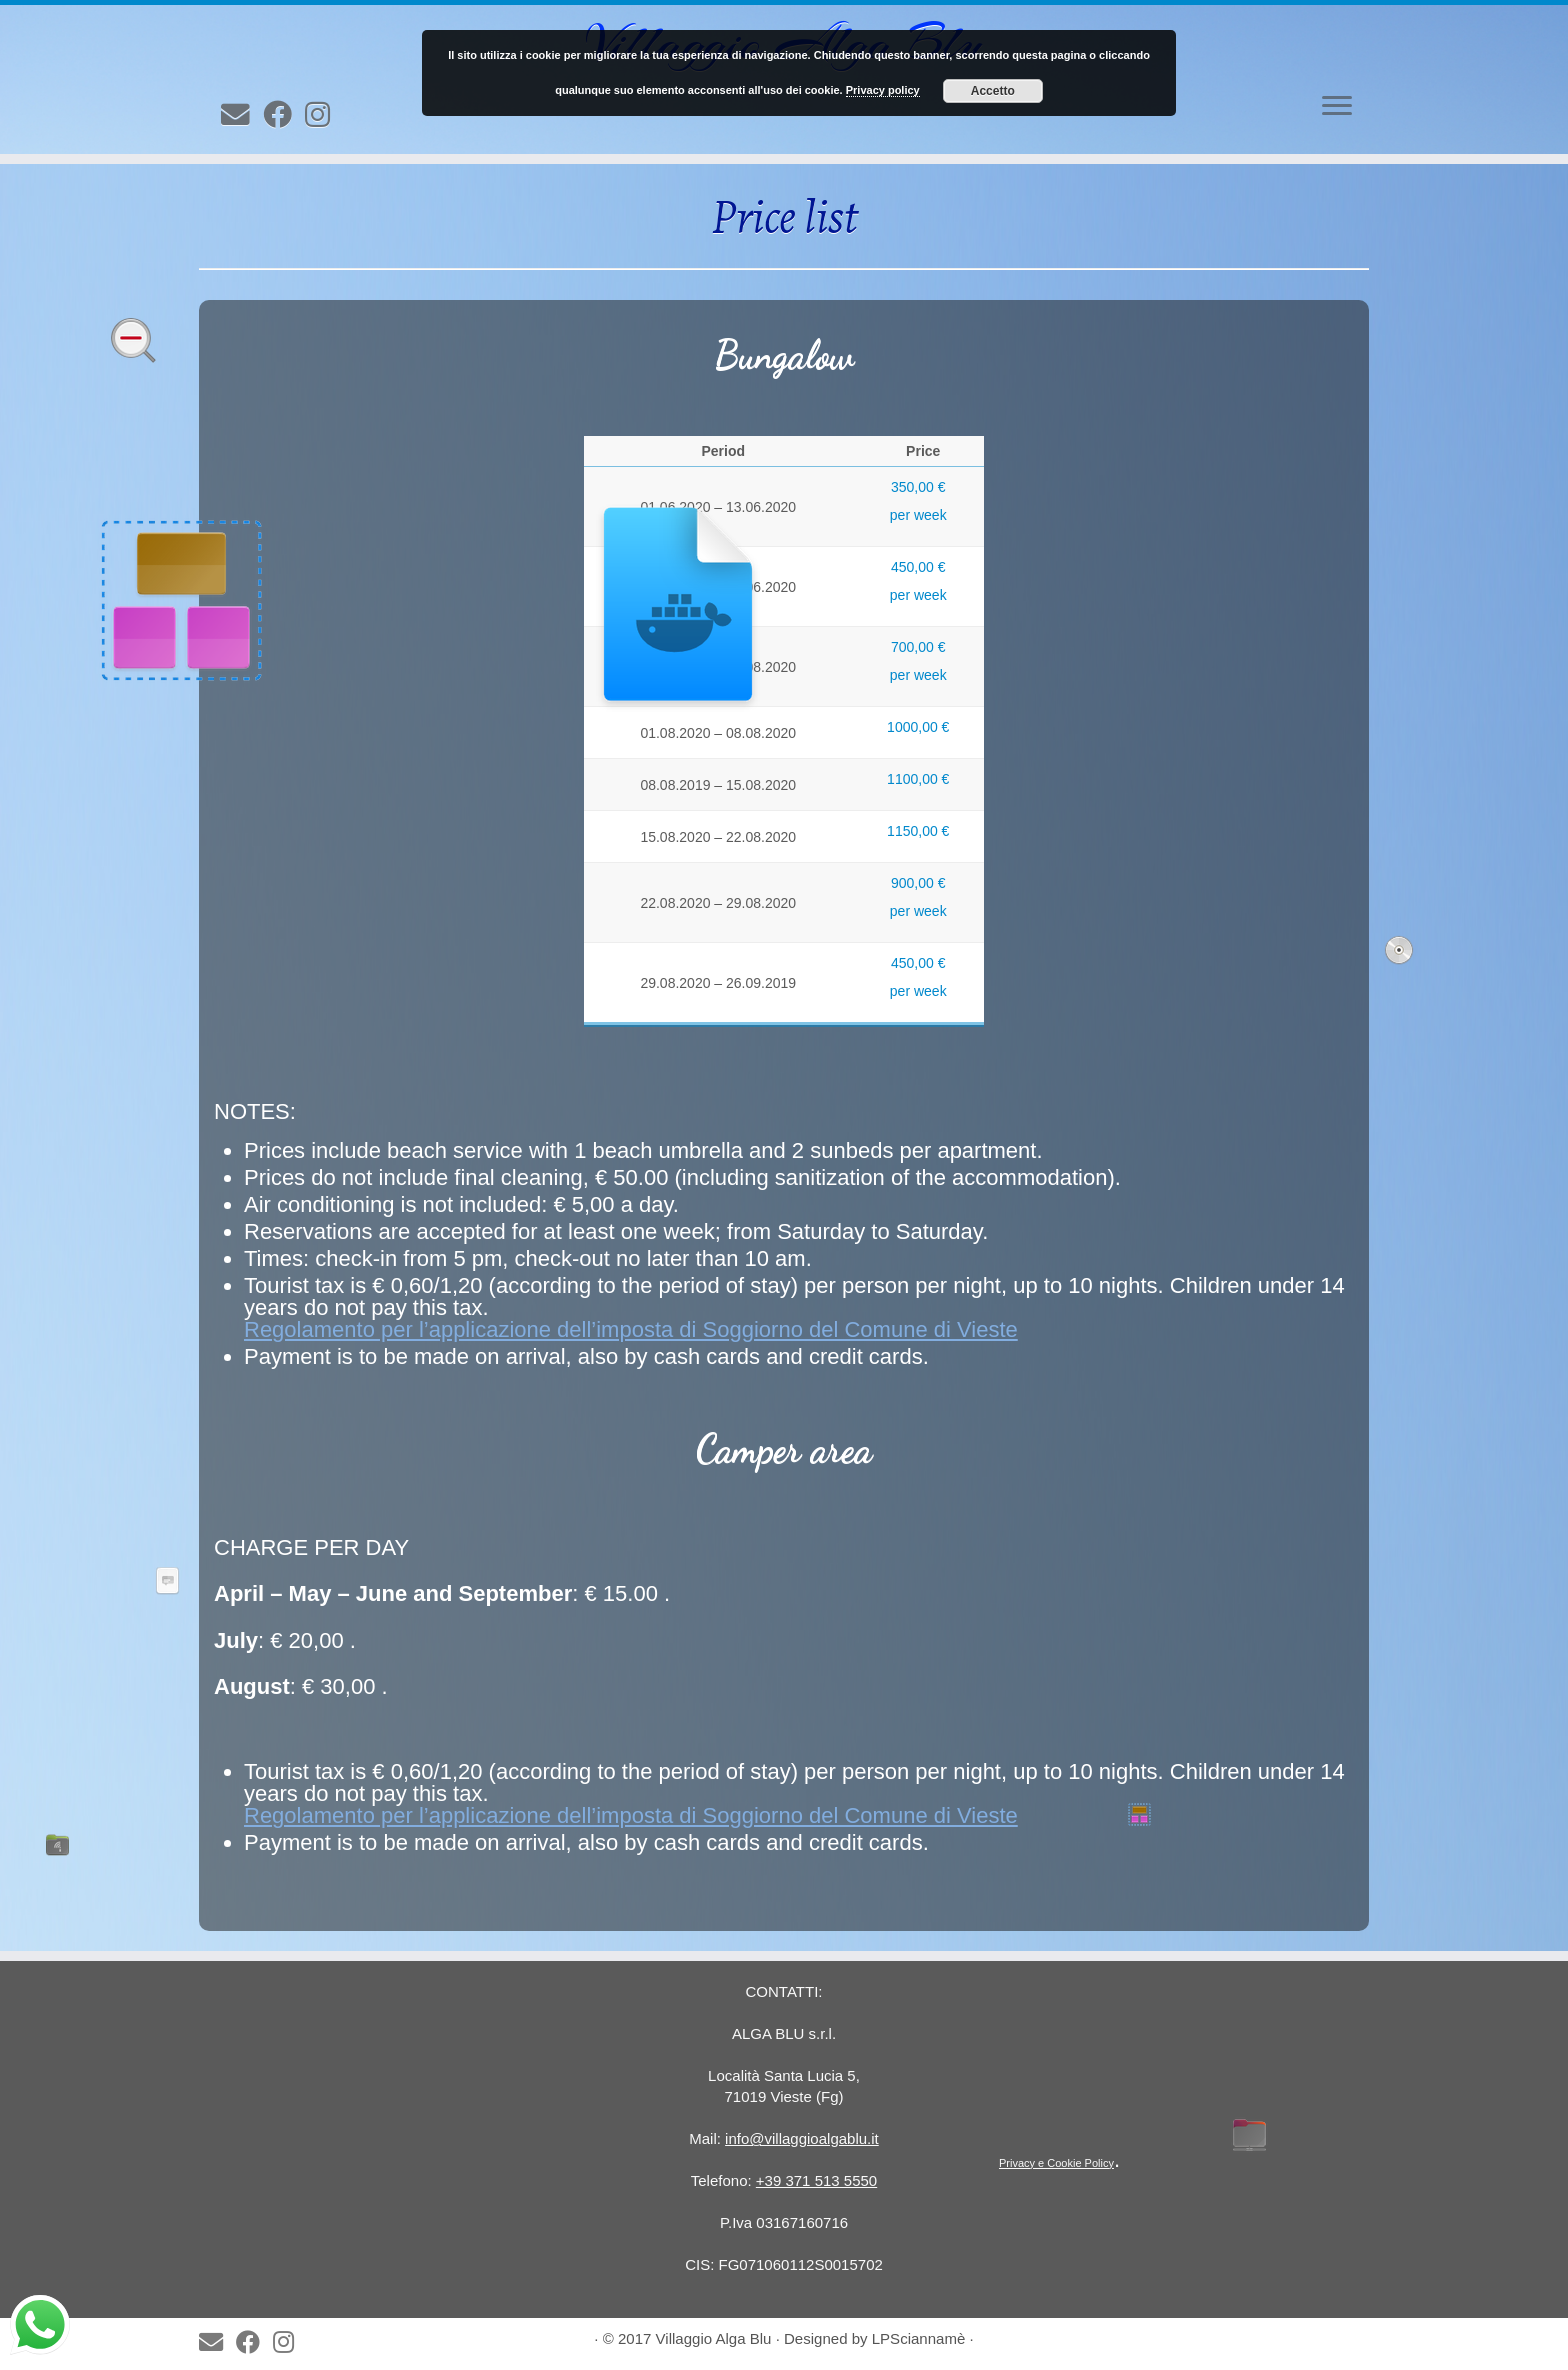  What do you see at coordinates (57, 1844) in the screenshot?
I see `open insync cloud sync folder` at bounding box center [57, 1844].